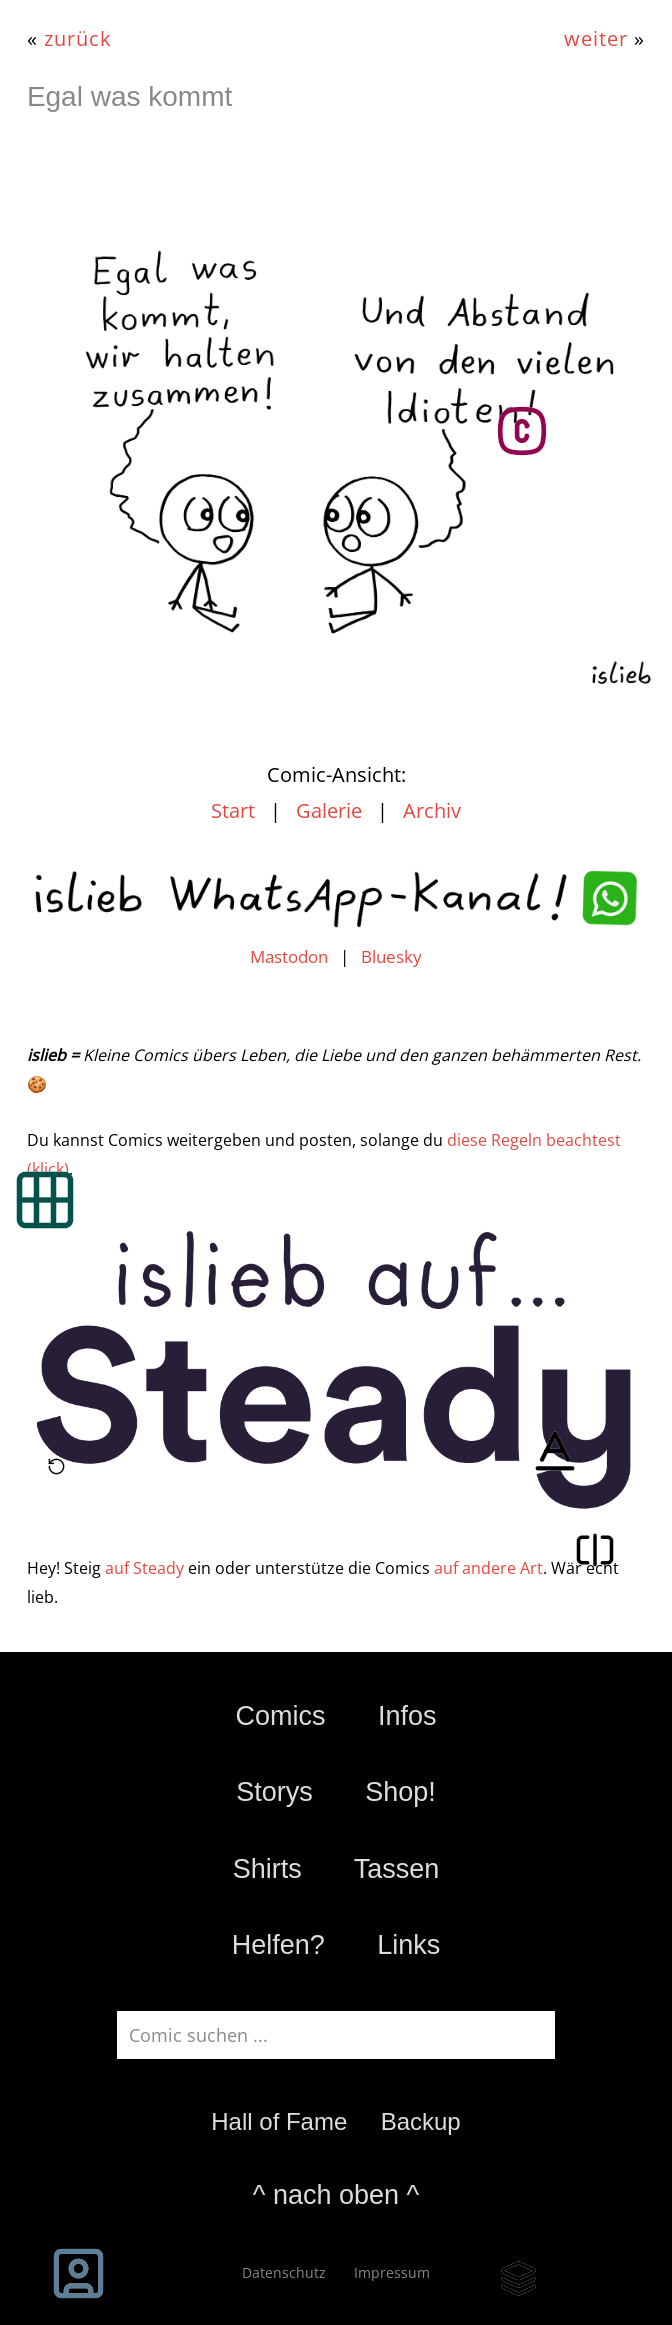 Image resolution: width=672 pixels, height=2325 pixels. What do you see at coordinates (78, 2273) in the screenshot?
I see `view user profile` at bounding box center [78, 2273].